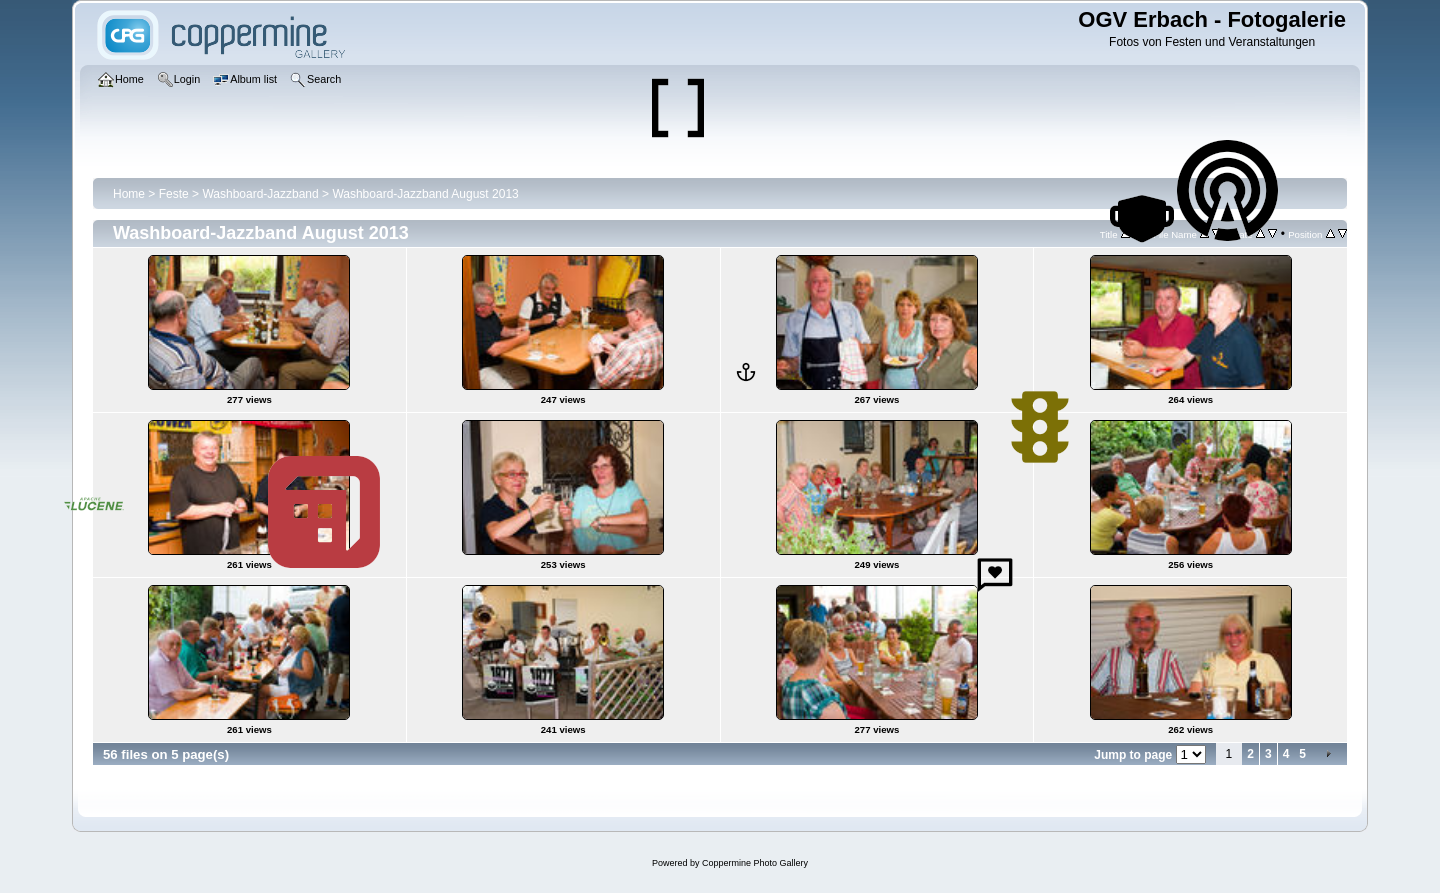 This screenshot has height=893, width=1440. I want to click on open favorite conversations, so click(995, 574).